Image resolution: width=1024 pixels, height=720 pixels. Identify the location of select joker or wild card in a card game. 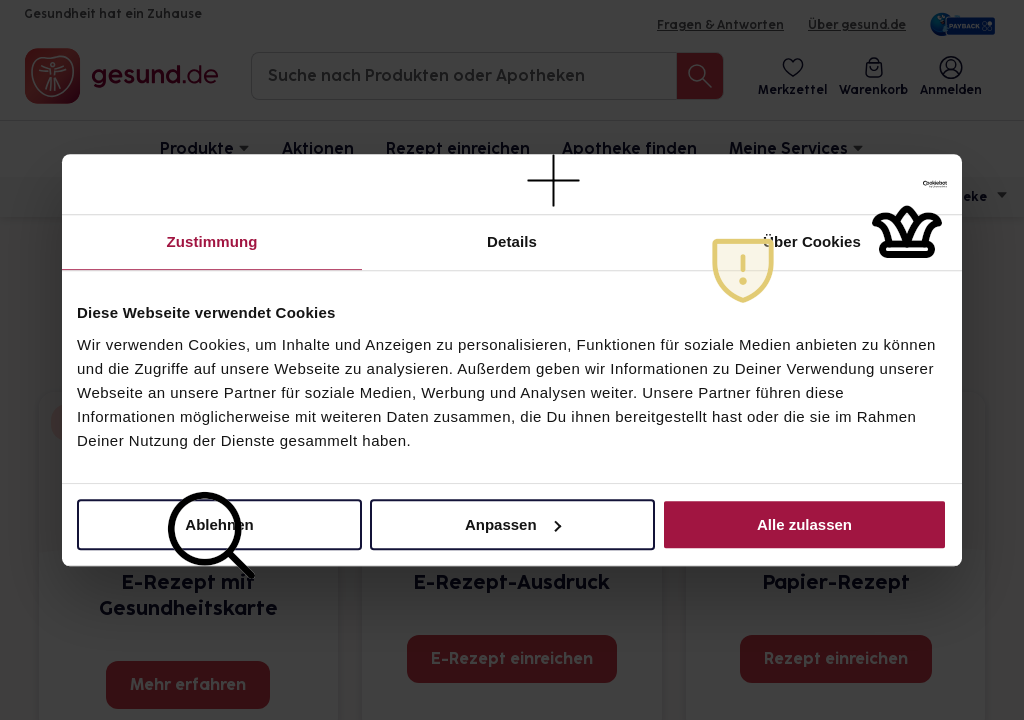
(907, 230).